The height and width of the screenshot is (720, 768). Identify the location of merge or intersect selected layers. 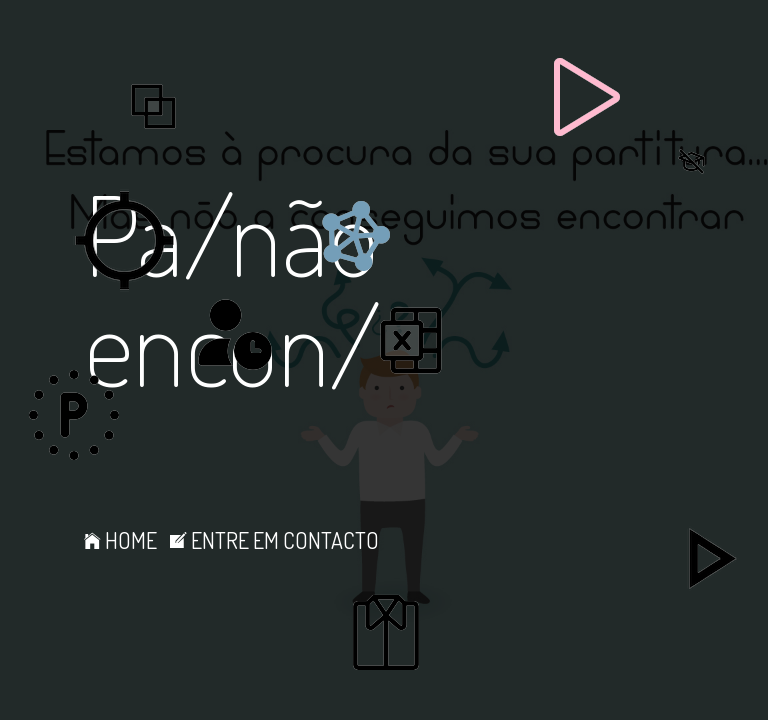
(153, 106).